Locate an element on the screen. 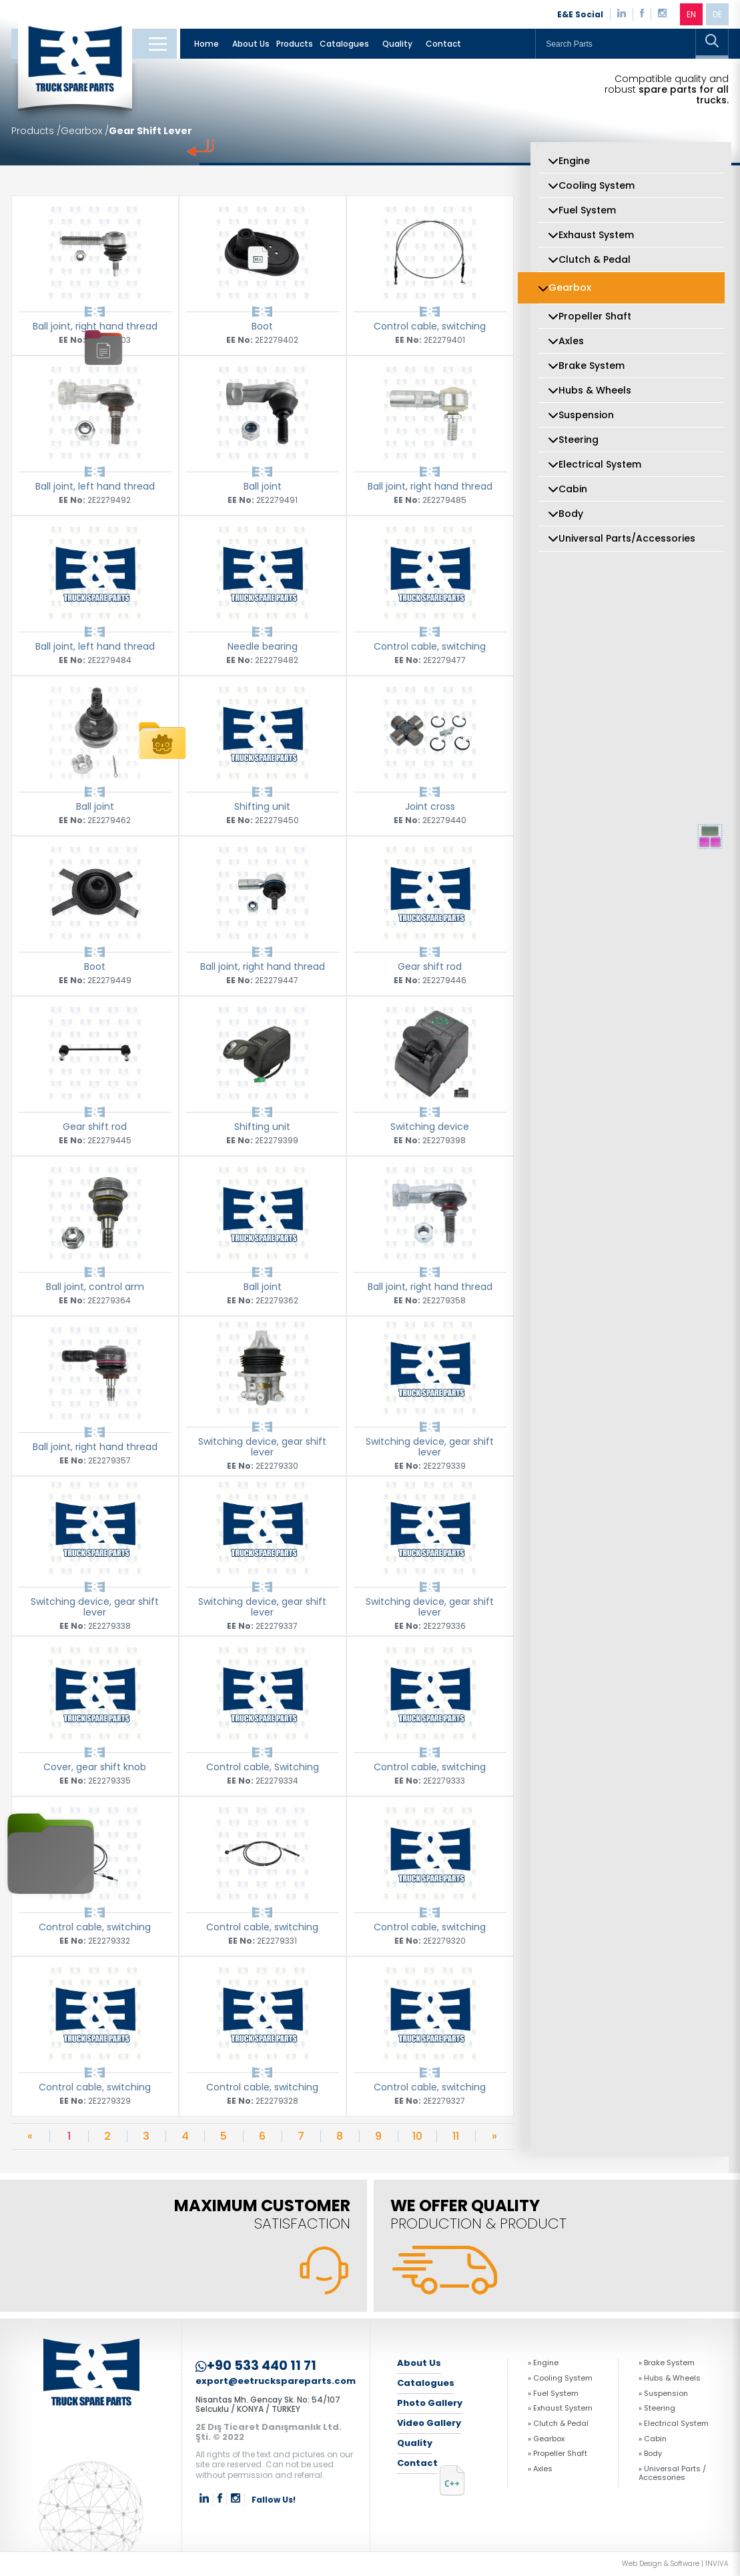 This screenshot has width=740, height=2576. open your documents folder is located at coordinates (103, 348).